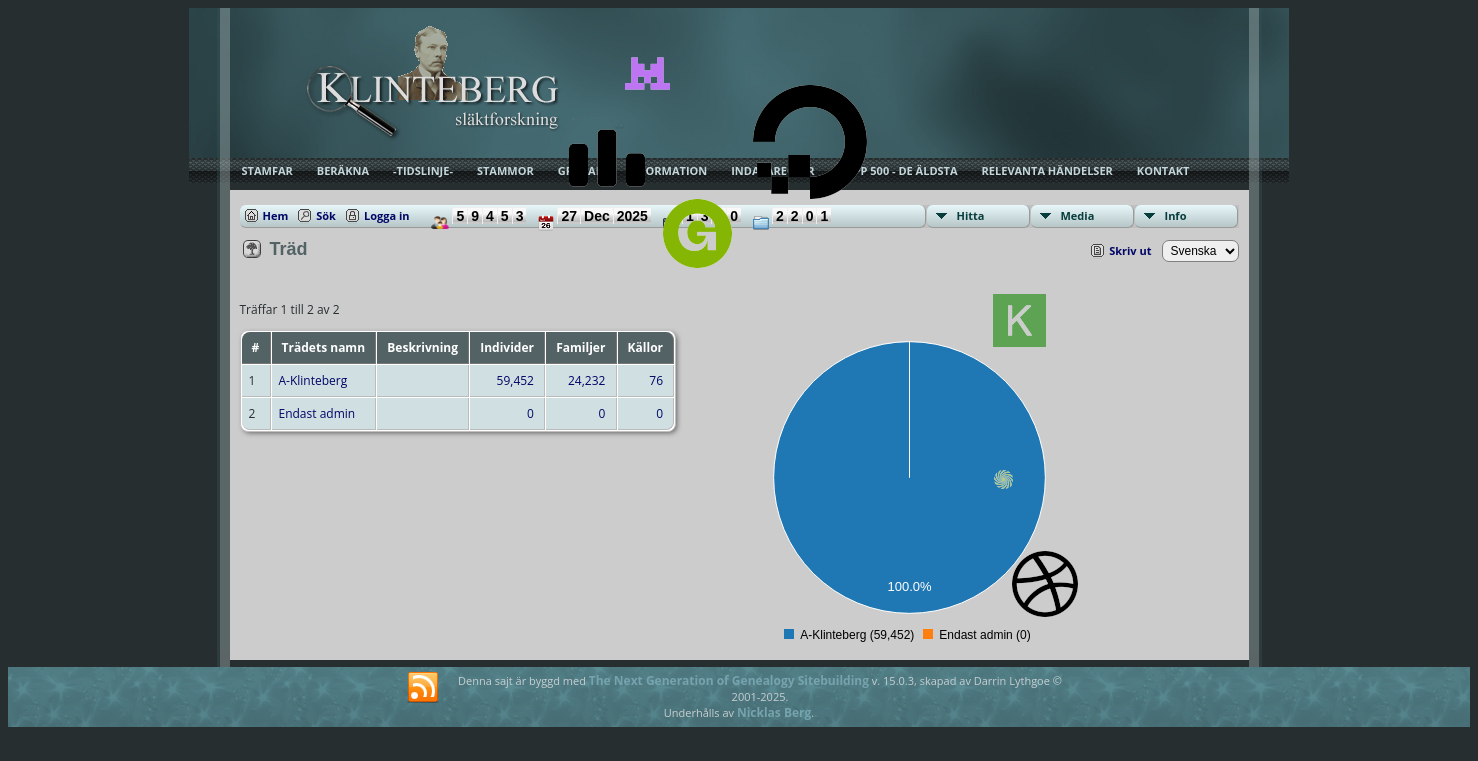 The width and height of the screenshot is (1478, 761). Describe the element at coordinates (607, 158) in the screenshot. I see `visit codeforces competitive programming platform` at that location.